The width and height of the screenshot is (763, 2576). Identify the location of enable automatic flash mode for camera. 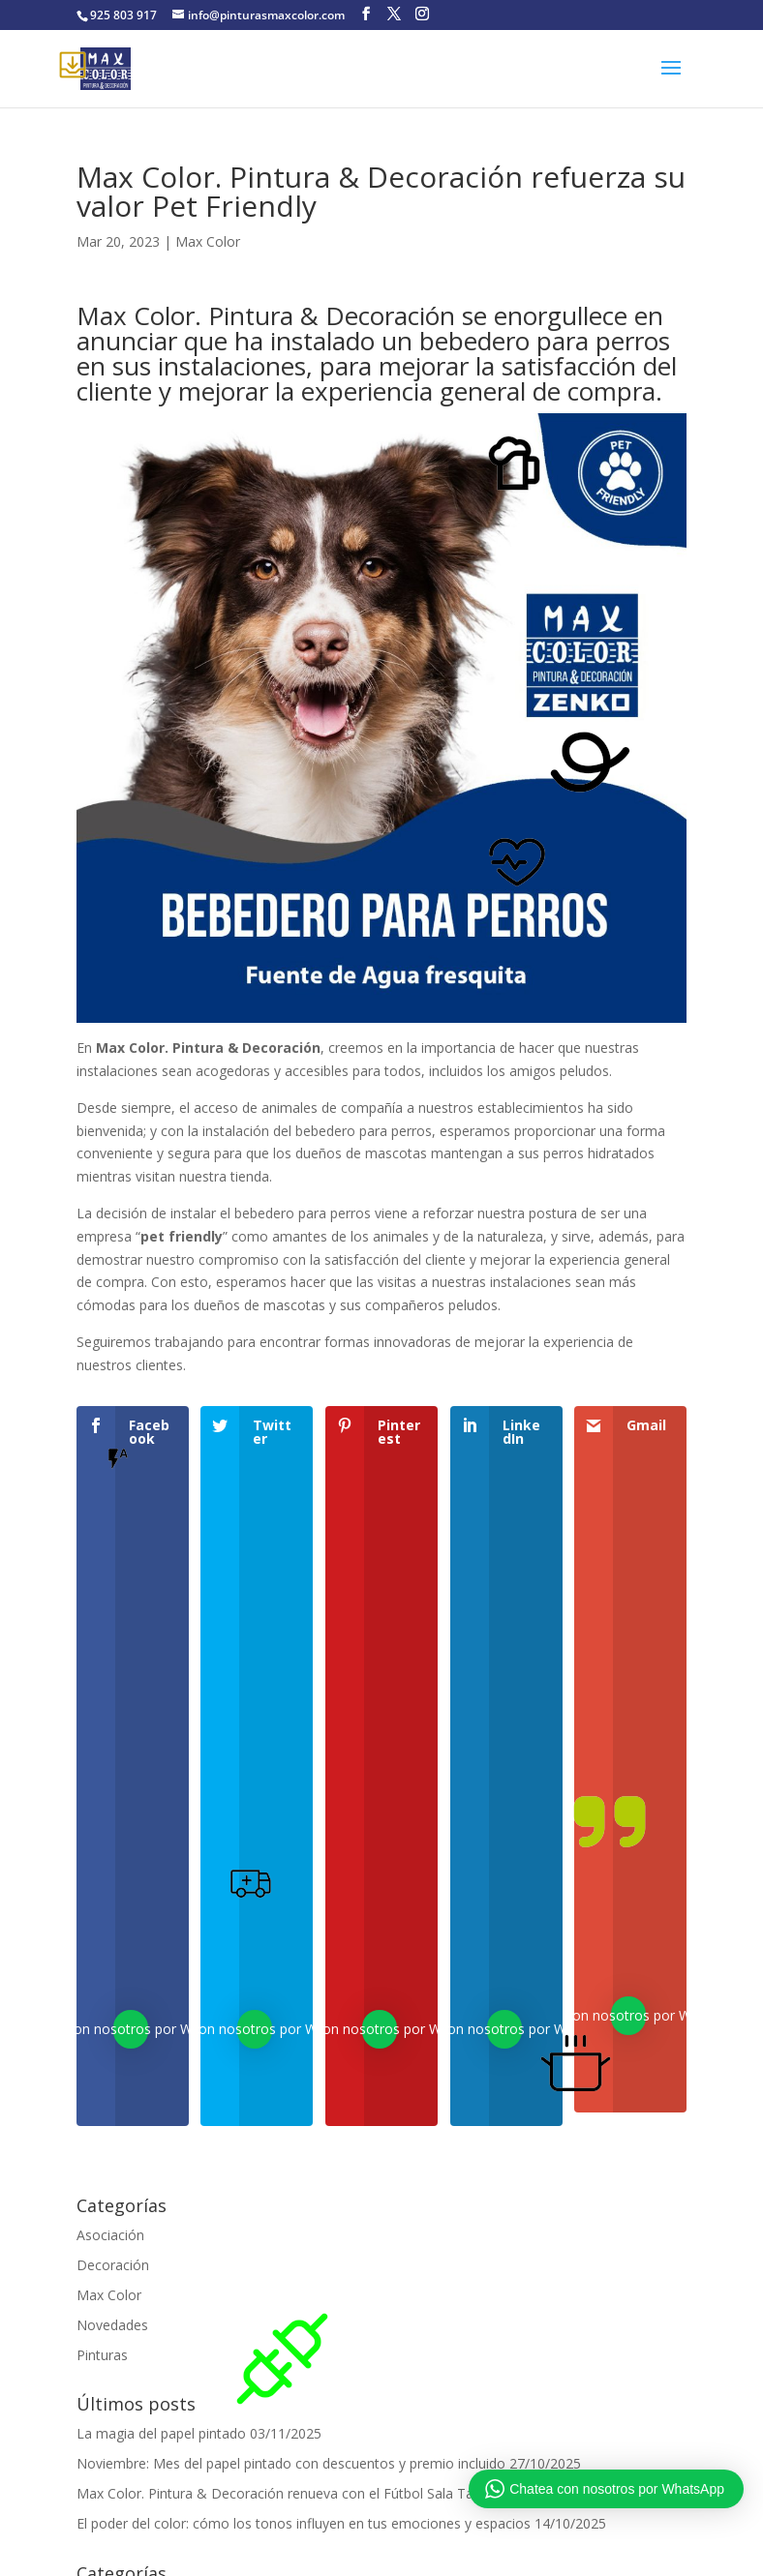
(117, 1458).